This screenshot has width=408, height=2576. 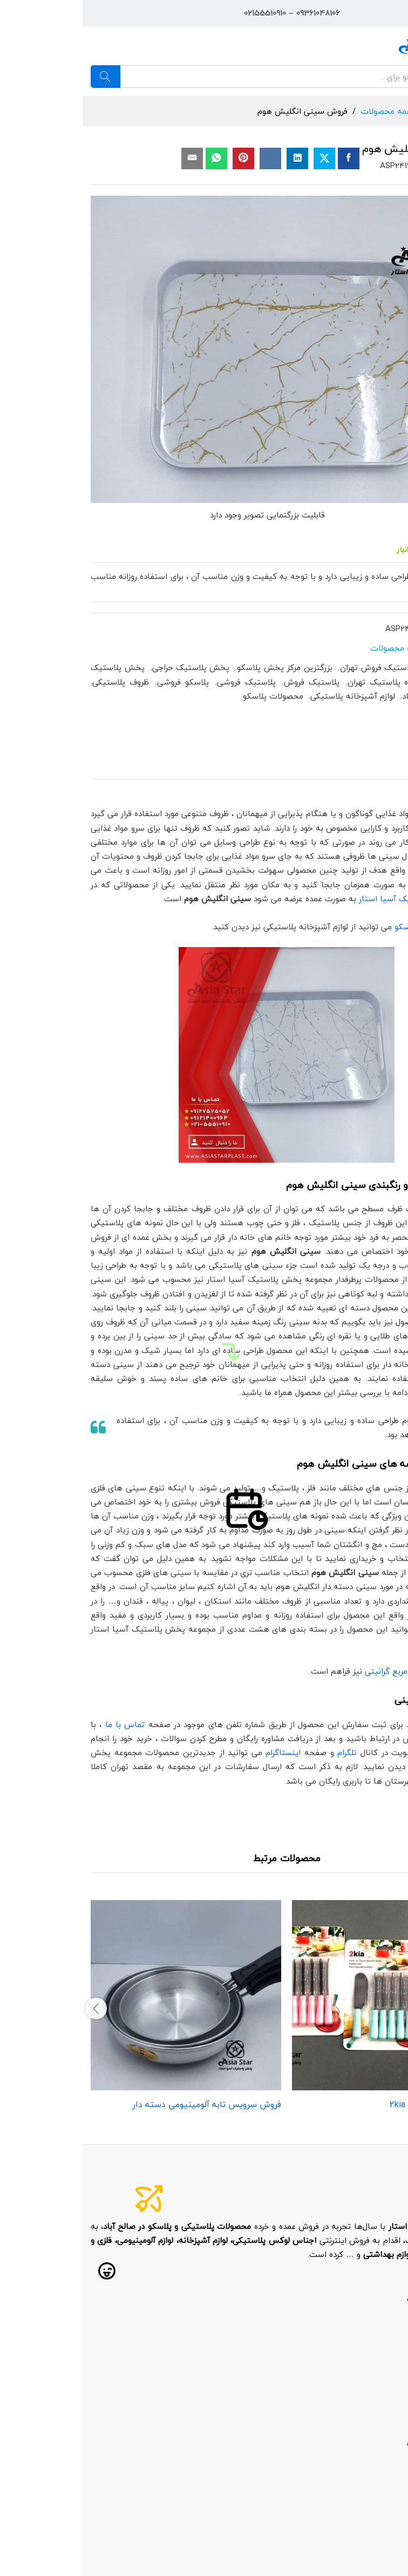 What do you see at coordinates (107, 2271) in the screenshot?
I see `add a playful or silly reaction` at bounding box center [107, 2271].